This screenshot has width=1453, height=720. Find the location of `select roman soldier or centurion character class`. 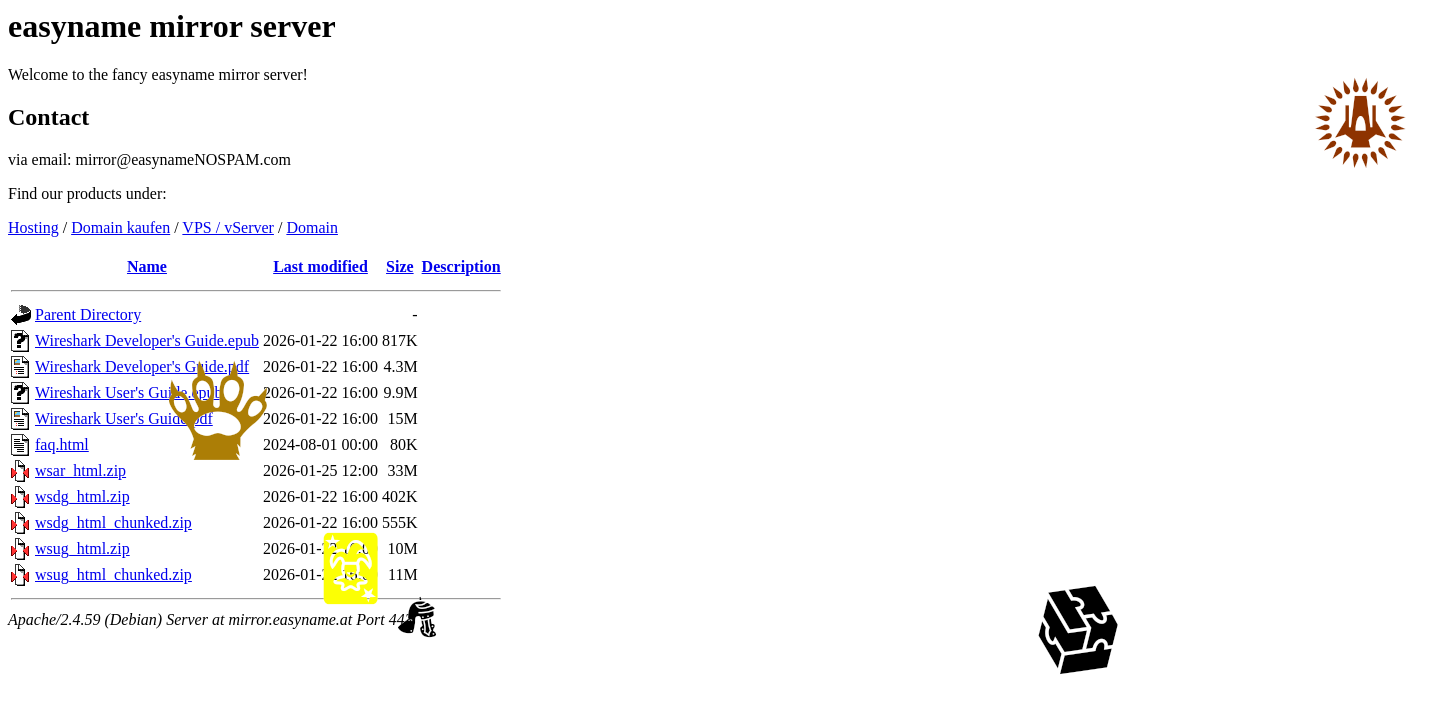

select roman soldier or centurion character class is located at coordinates (417, 617).